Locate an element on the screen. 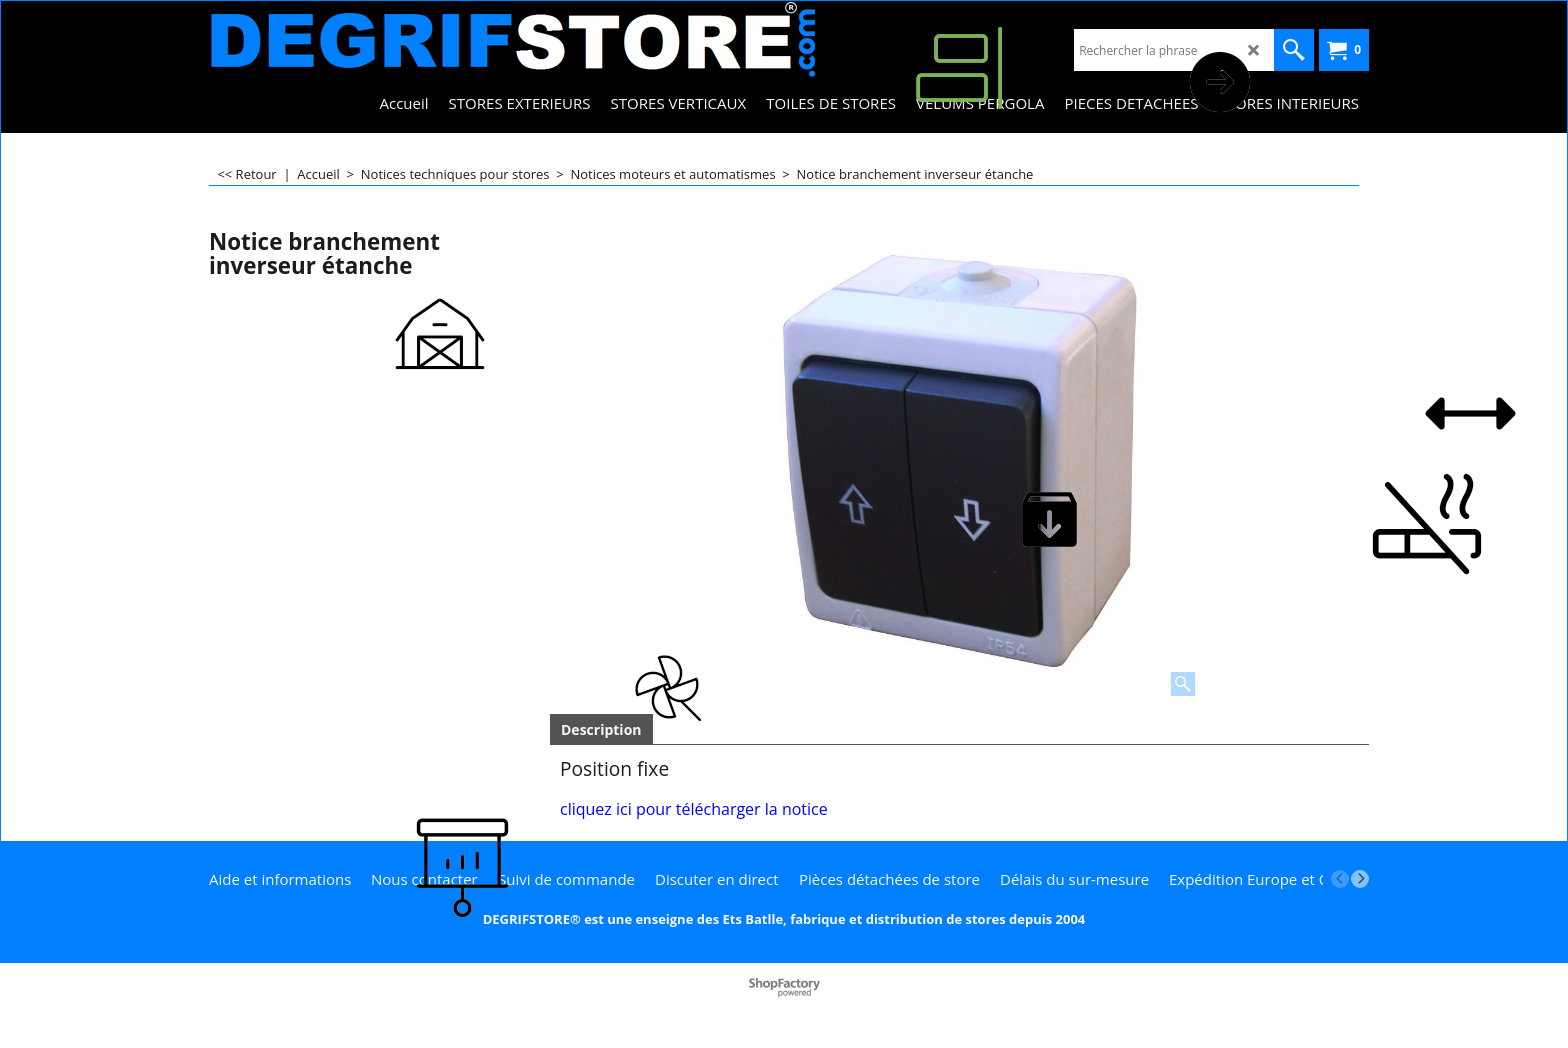 This screenshot has height=1048, width=1568. decorative element indicating playfulness or childhood themes is located at coordinates (669, 689).